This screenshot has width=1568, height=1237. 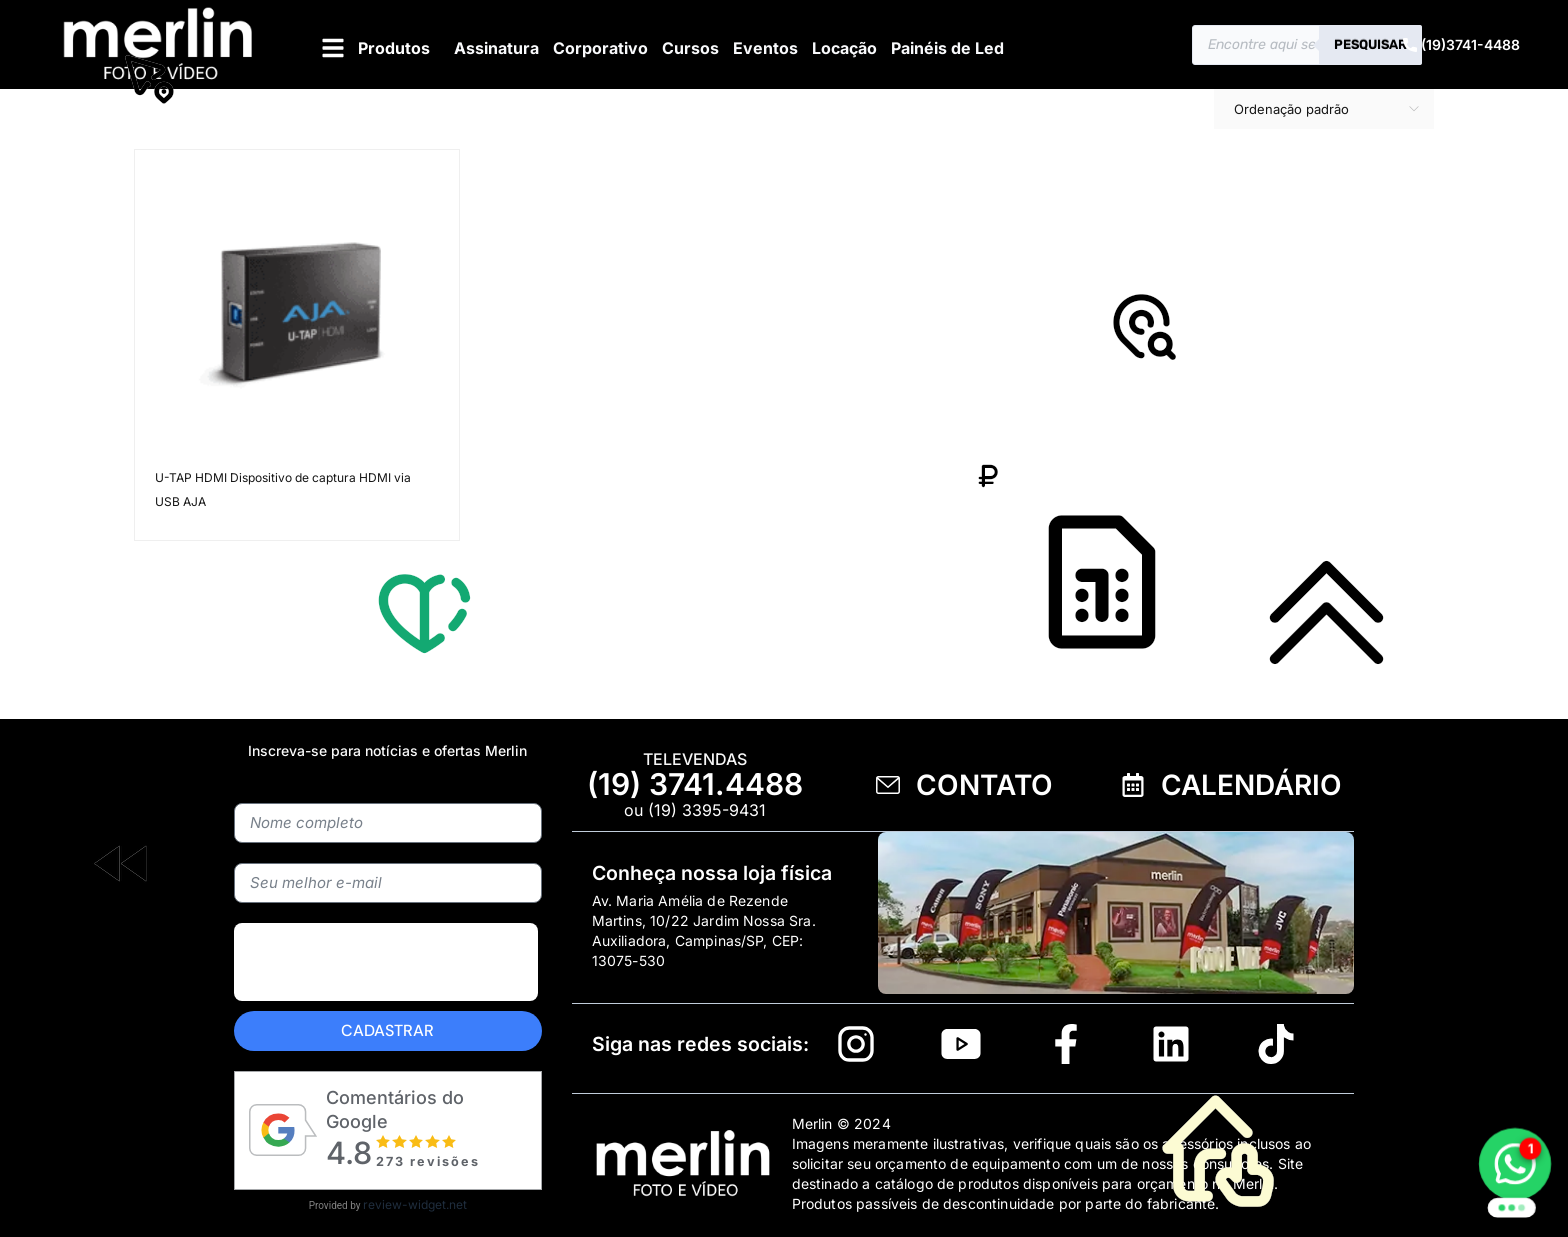 What do you see at coordinates (1102, 582) in the screenshot?
I see `manage SIM card settings` at bounding box center [1102, 582].